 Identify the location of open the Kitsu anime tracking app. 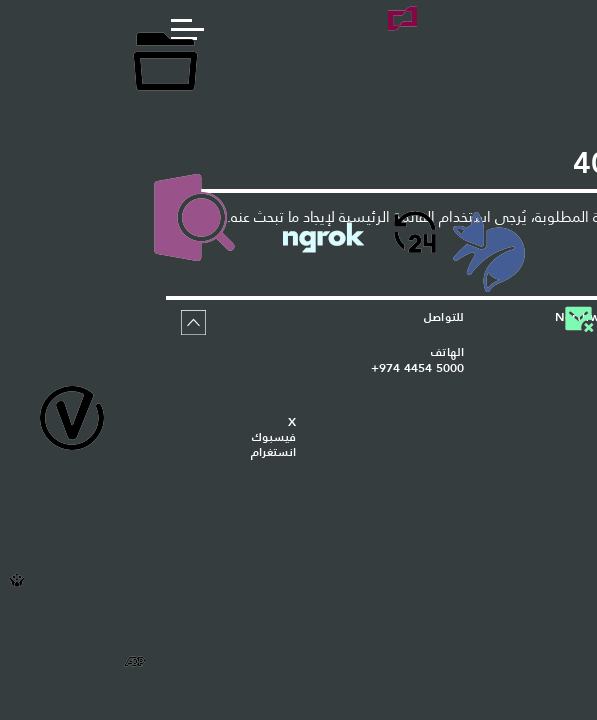
(489, 252).